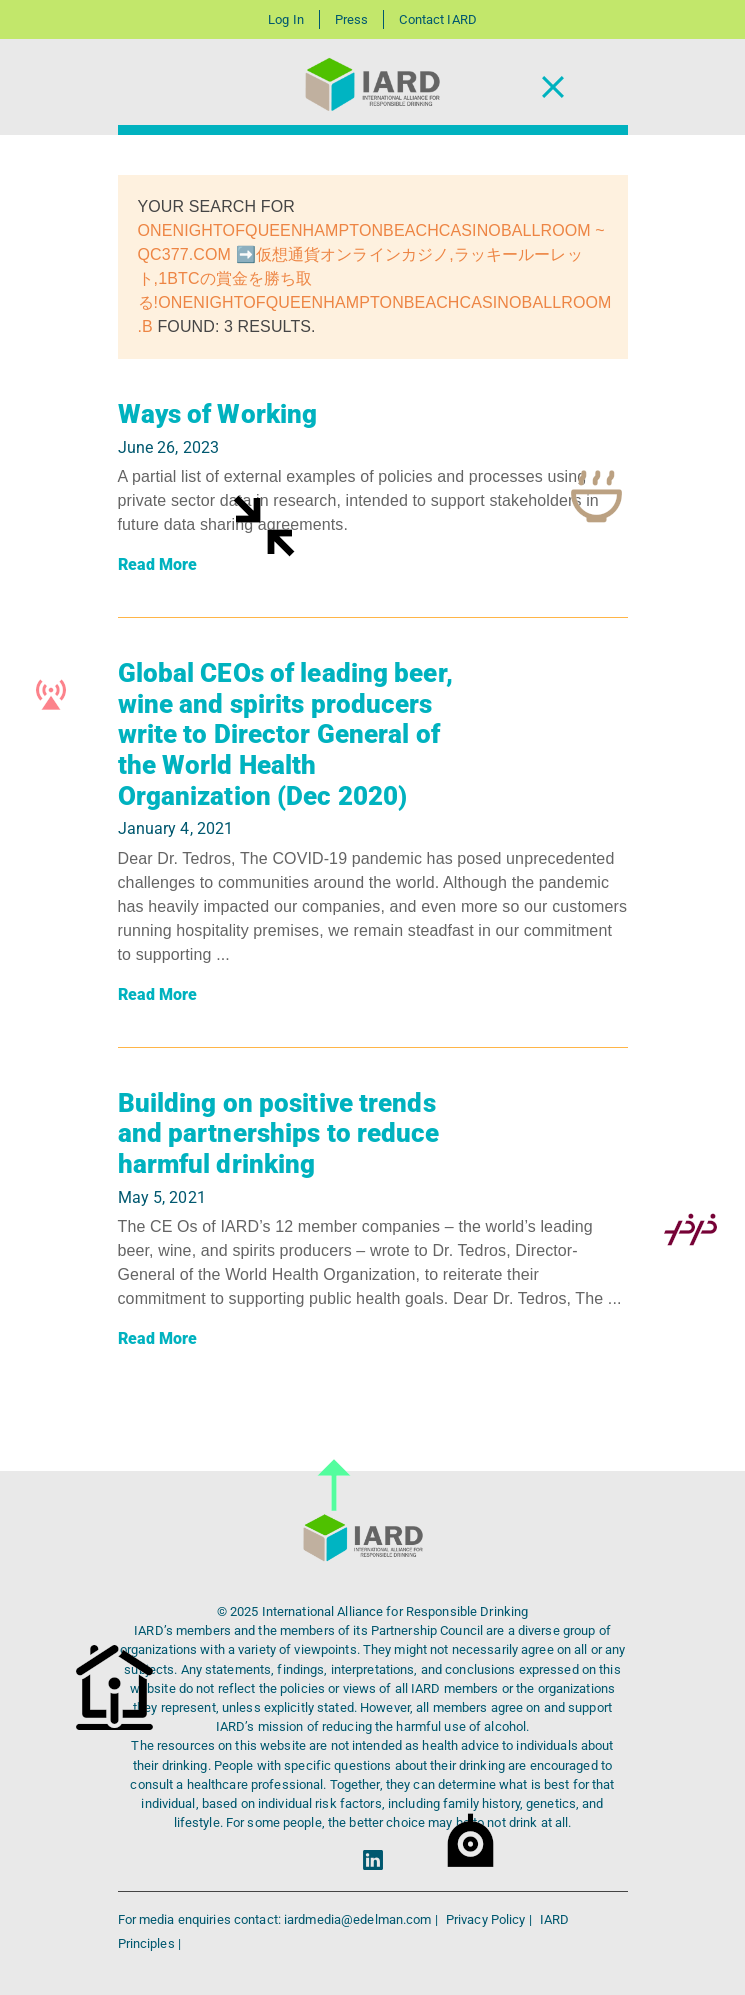 This screenshot has height=1995, width=745. I want to click on collapse or minimize an expanded view, so click(264, 526).